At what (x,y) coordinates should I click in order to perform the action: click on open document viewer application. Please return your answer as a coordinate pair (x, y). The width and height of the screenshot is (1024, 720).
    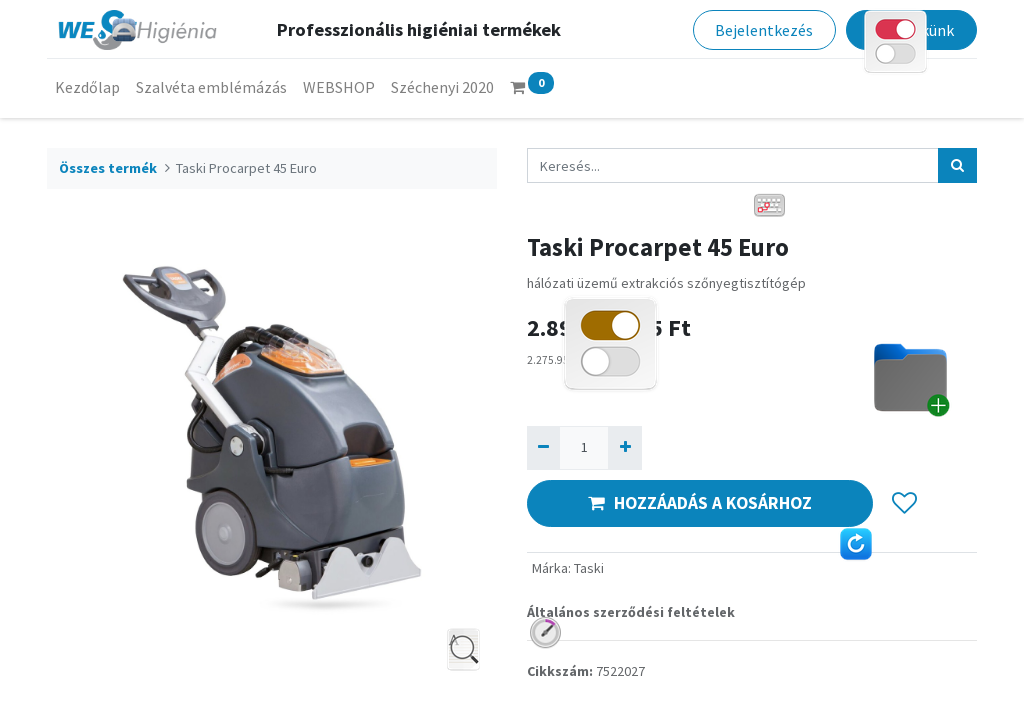
    Looking at the image, I should click on (463, 649).